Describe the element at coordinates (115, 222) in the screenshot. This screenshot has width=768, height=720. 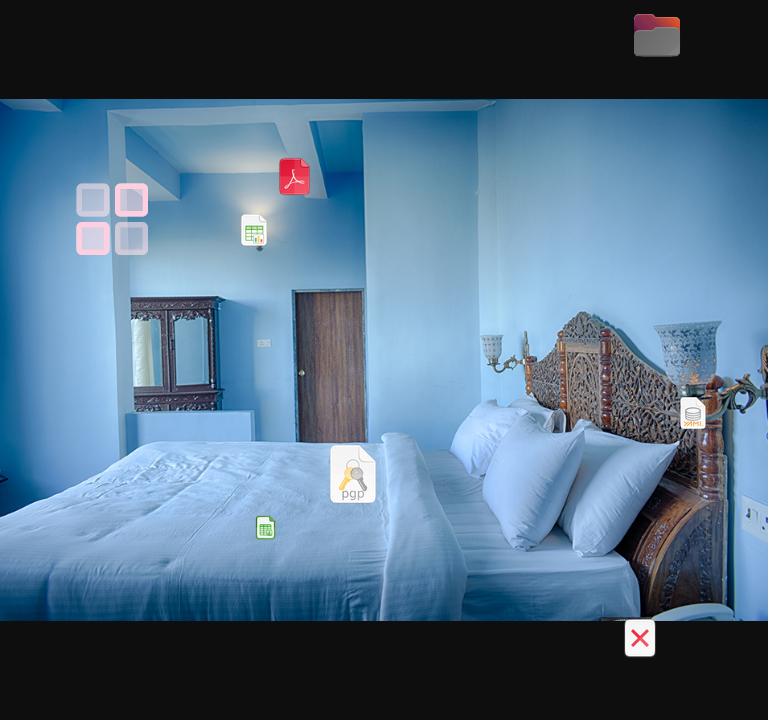
I see `launch lights off puzzle game` at that location.